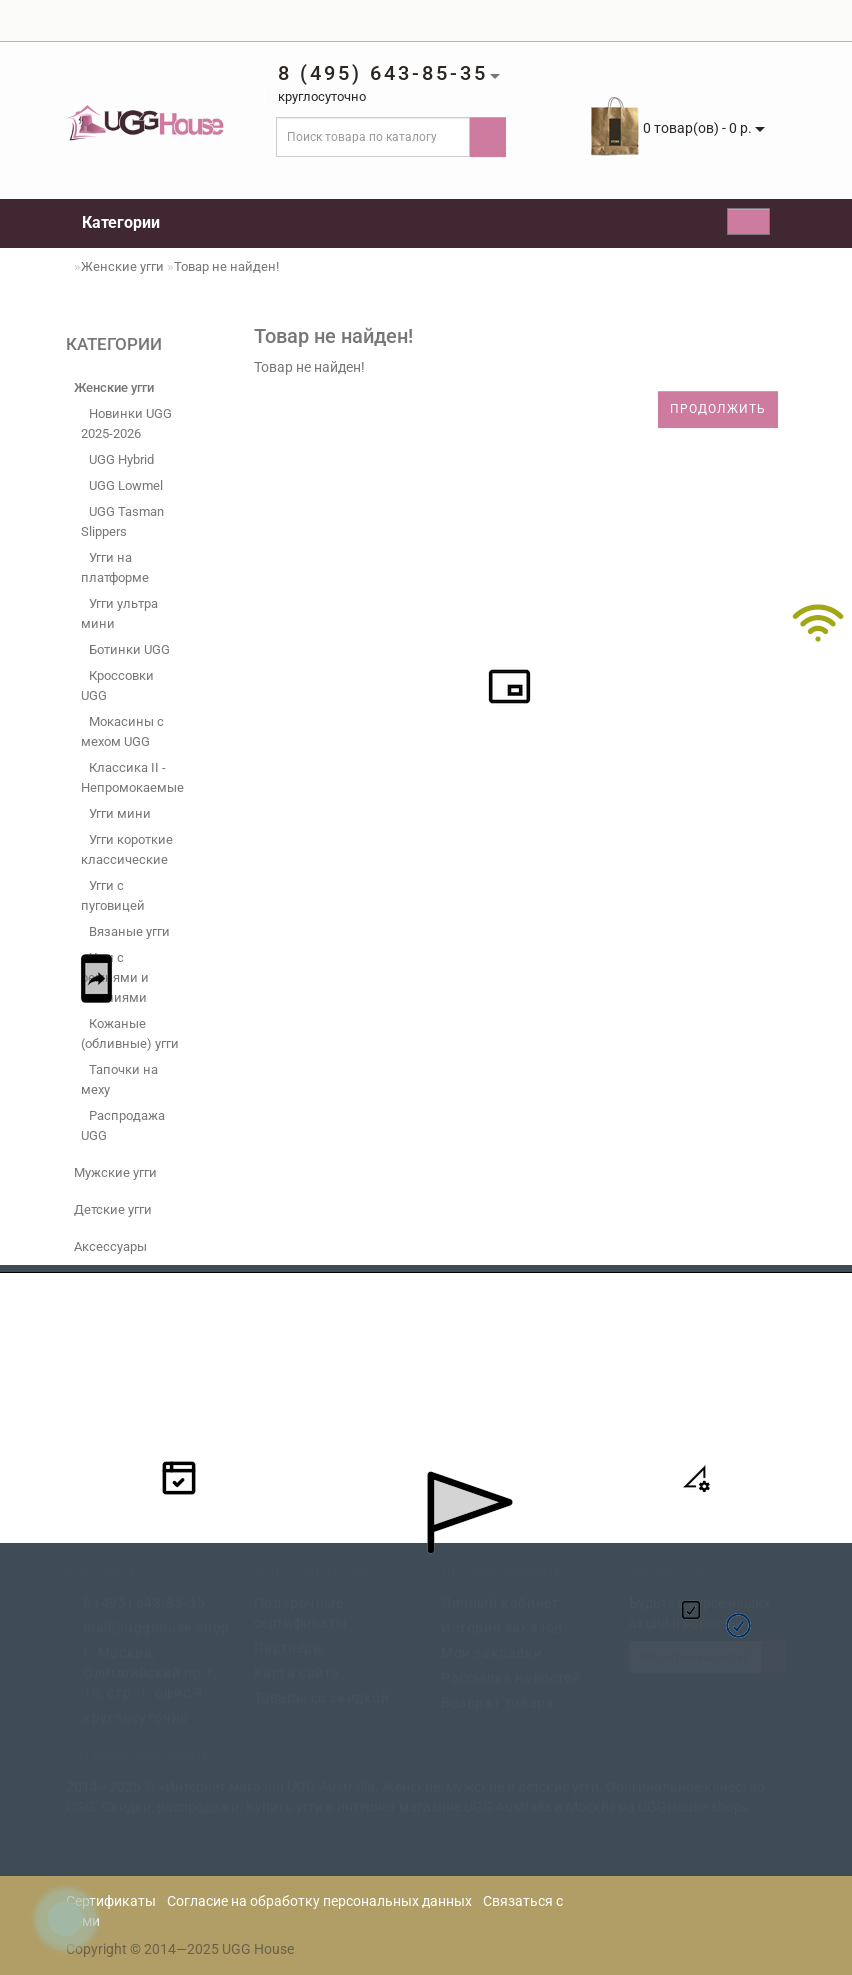 This screenshot has width=852, height=1975. I want to click on mark task as complete, so click(691, 1610).